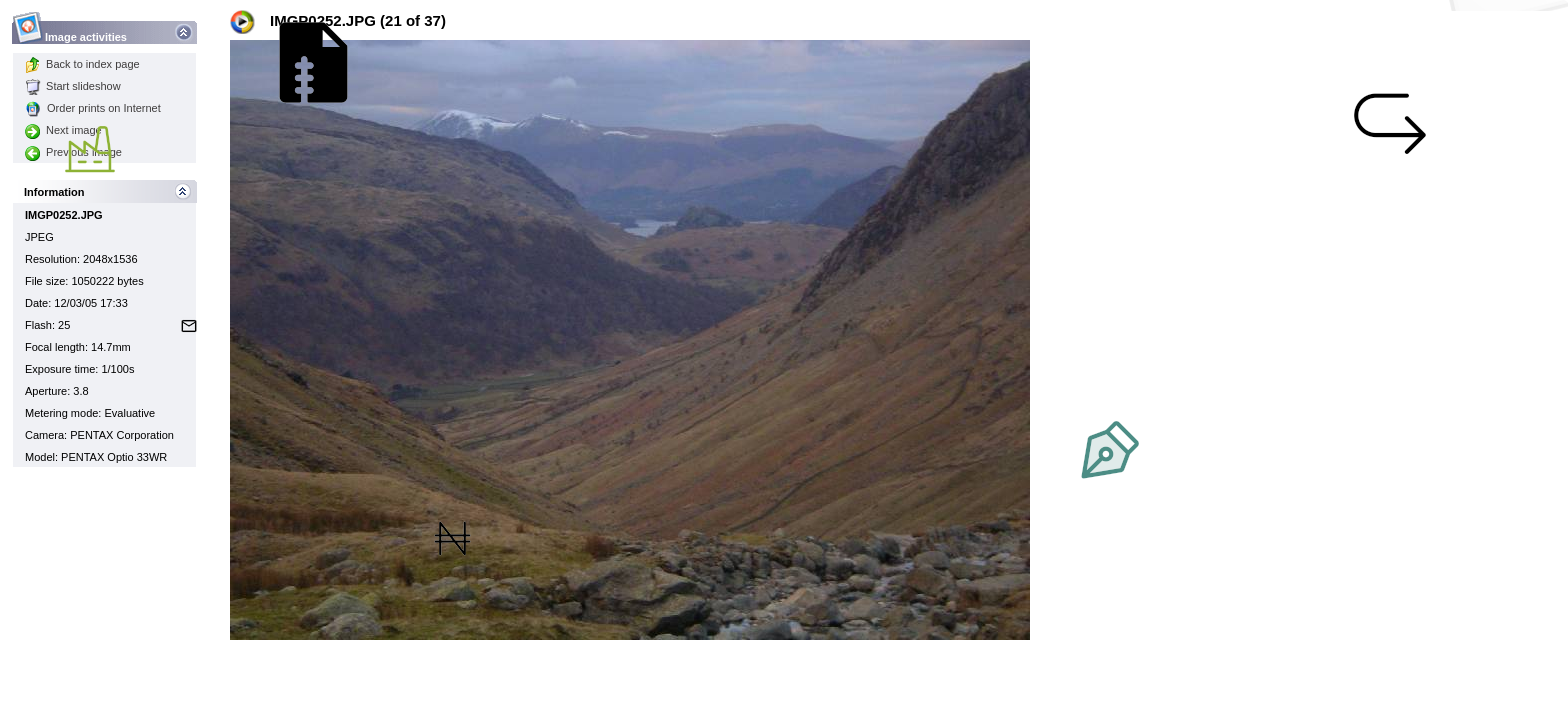 The height and width of the screenshot is (720, 1568). What do you see at coordinates (1107, 453) in the screenshot?
I see `access drawing or illustration tools` at bounding box center [1107, 453].